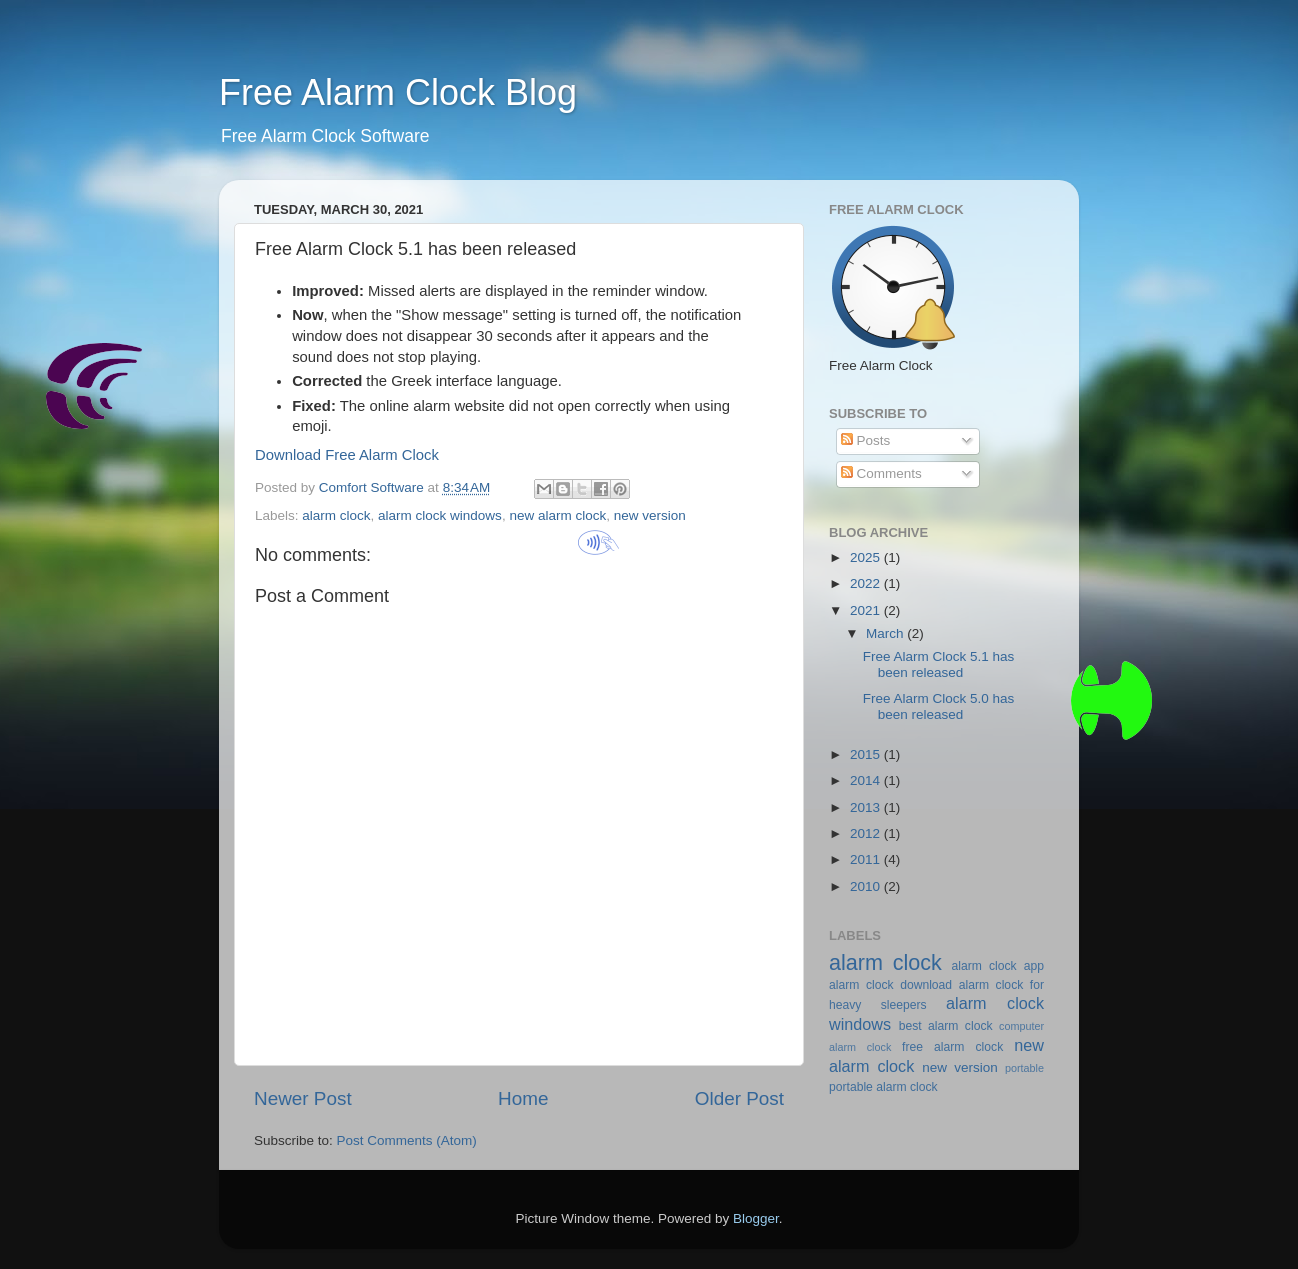 The height and width of the screenshot is (1269, 1298). Describe the element at coordinates (94, 386) in the screenshot. I see `Crowdin localization platform logo` at that location.